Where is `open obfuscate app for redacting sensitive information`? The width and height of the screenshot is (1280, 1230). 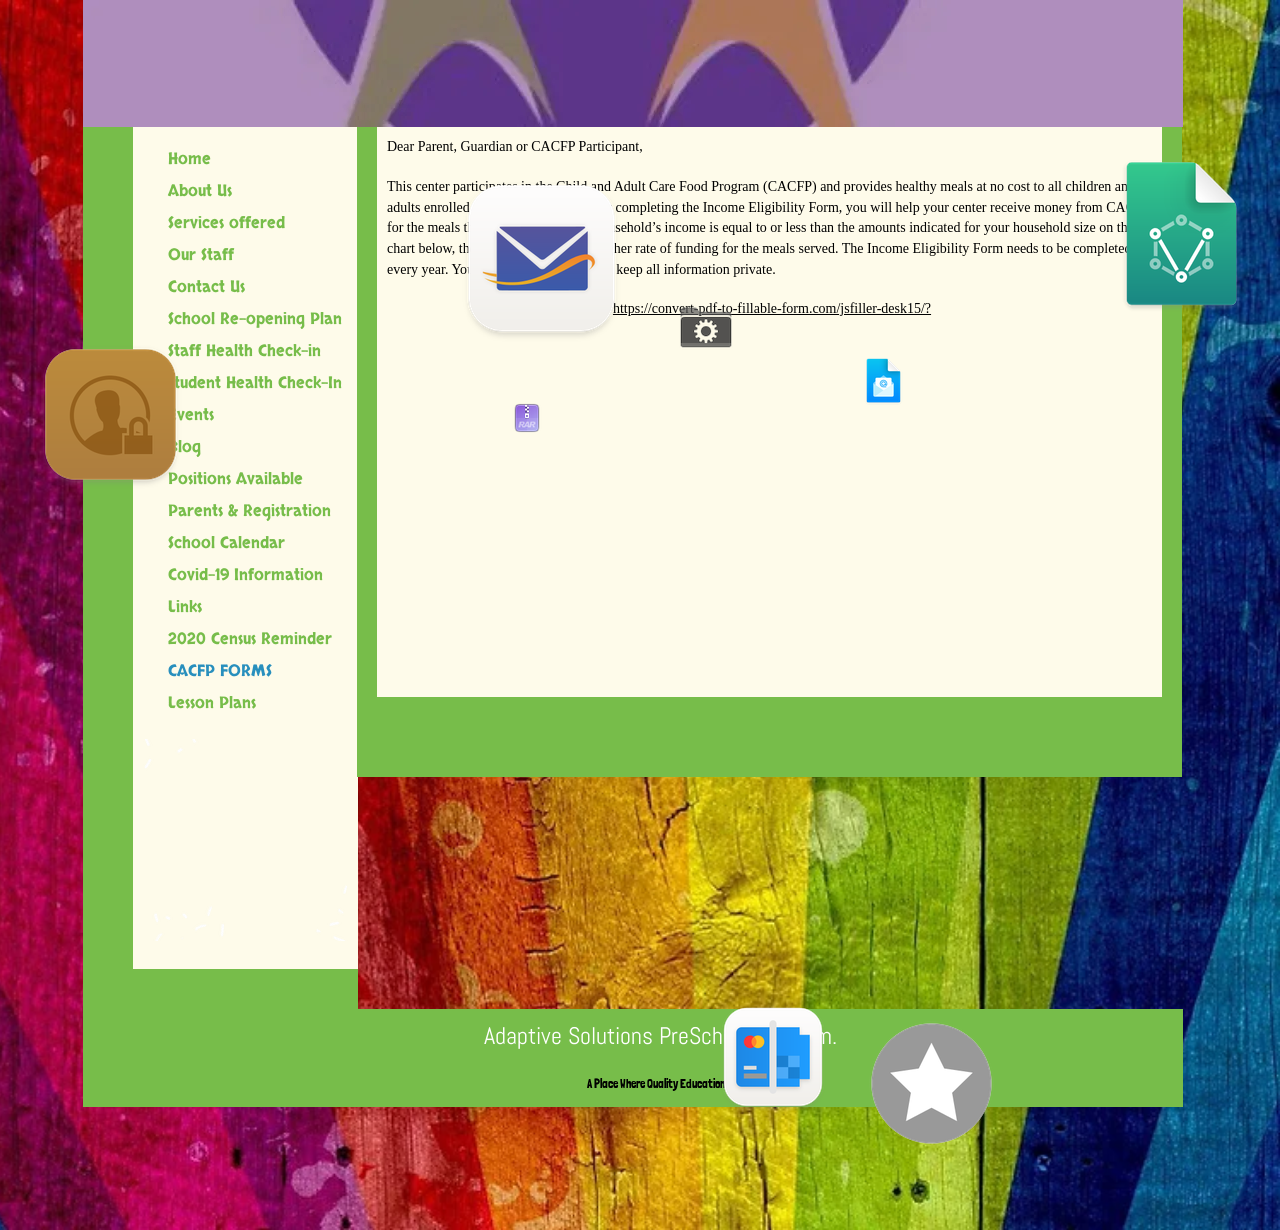 open obfuscate app for redacting sensitive information is located at coordinates (773, 1057).